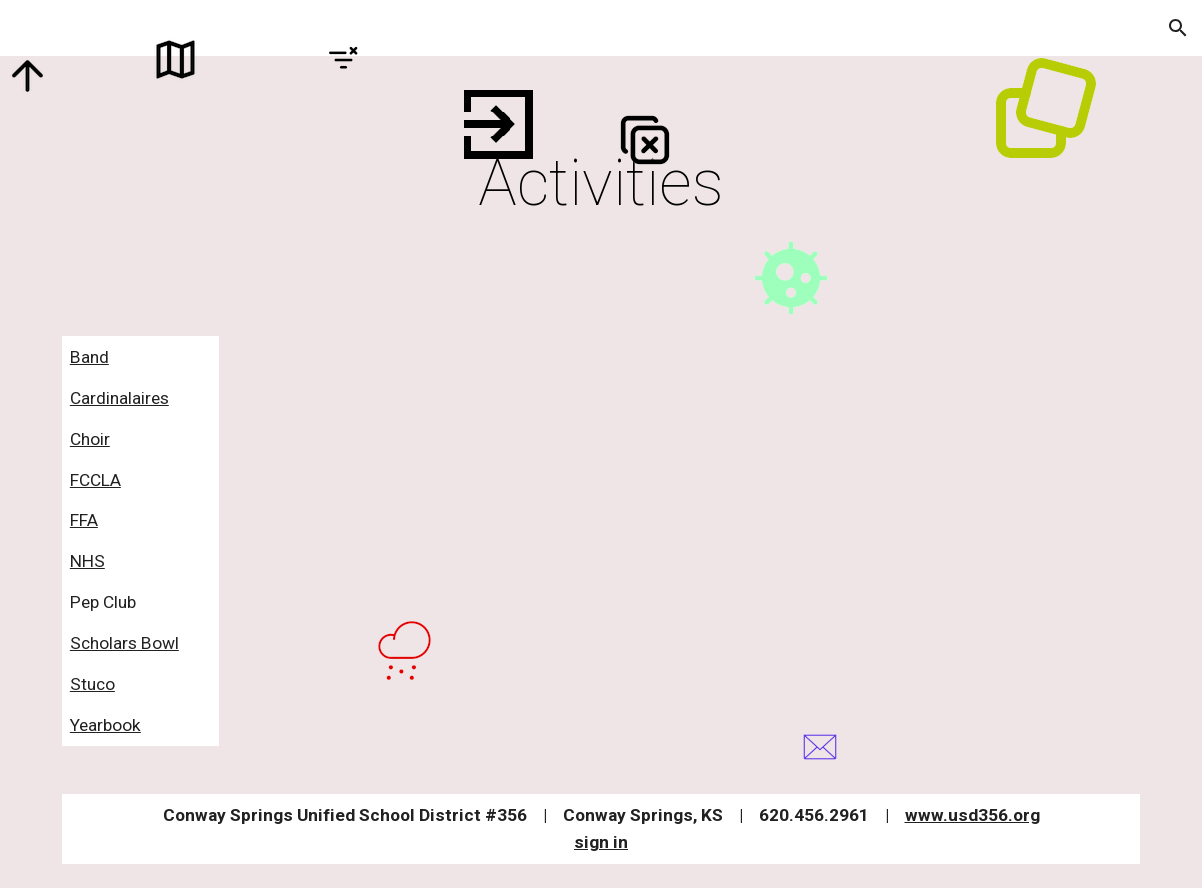  Describe the element at coordinates (645, 140) in the screenshot. I see `cancel or remove a copied item` at that location.